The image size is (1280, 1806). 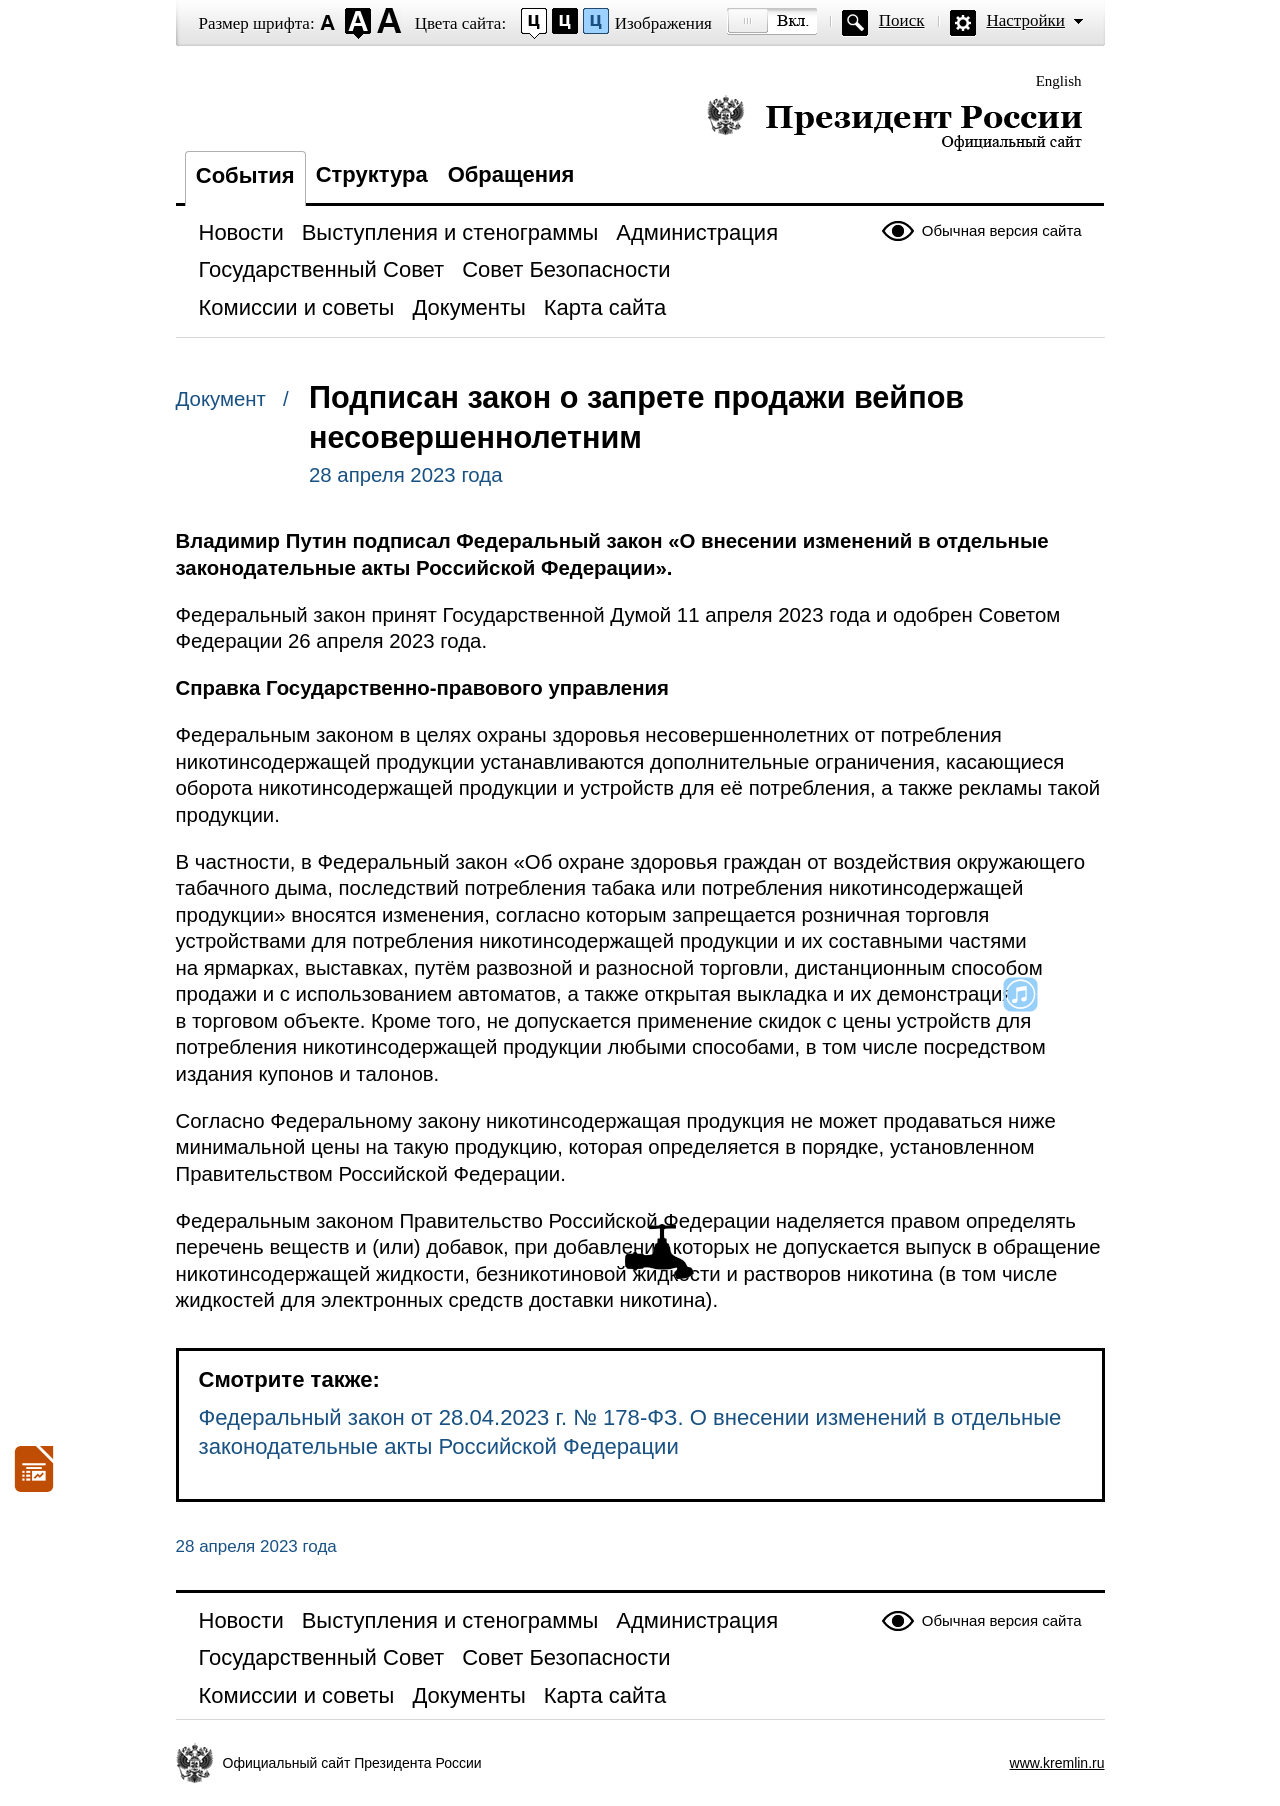 I want to click on open LibreOffice Impress presentation software, so click(x=34, y=1469).